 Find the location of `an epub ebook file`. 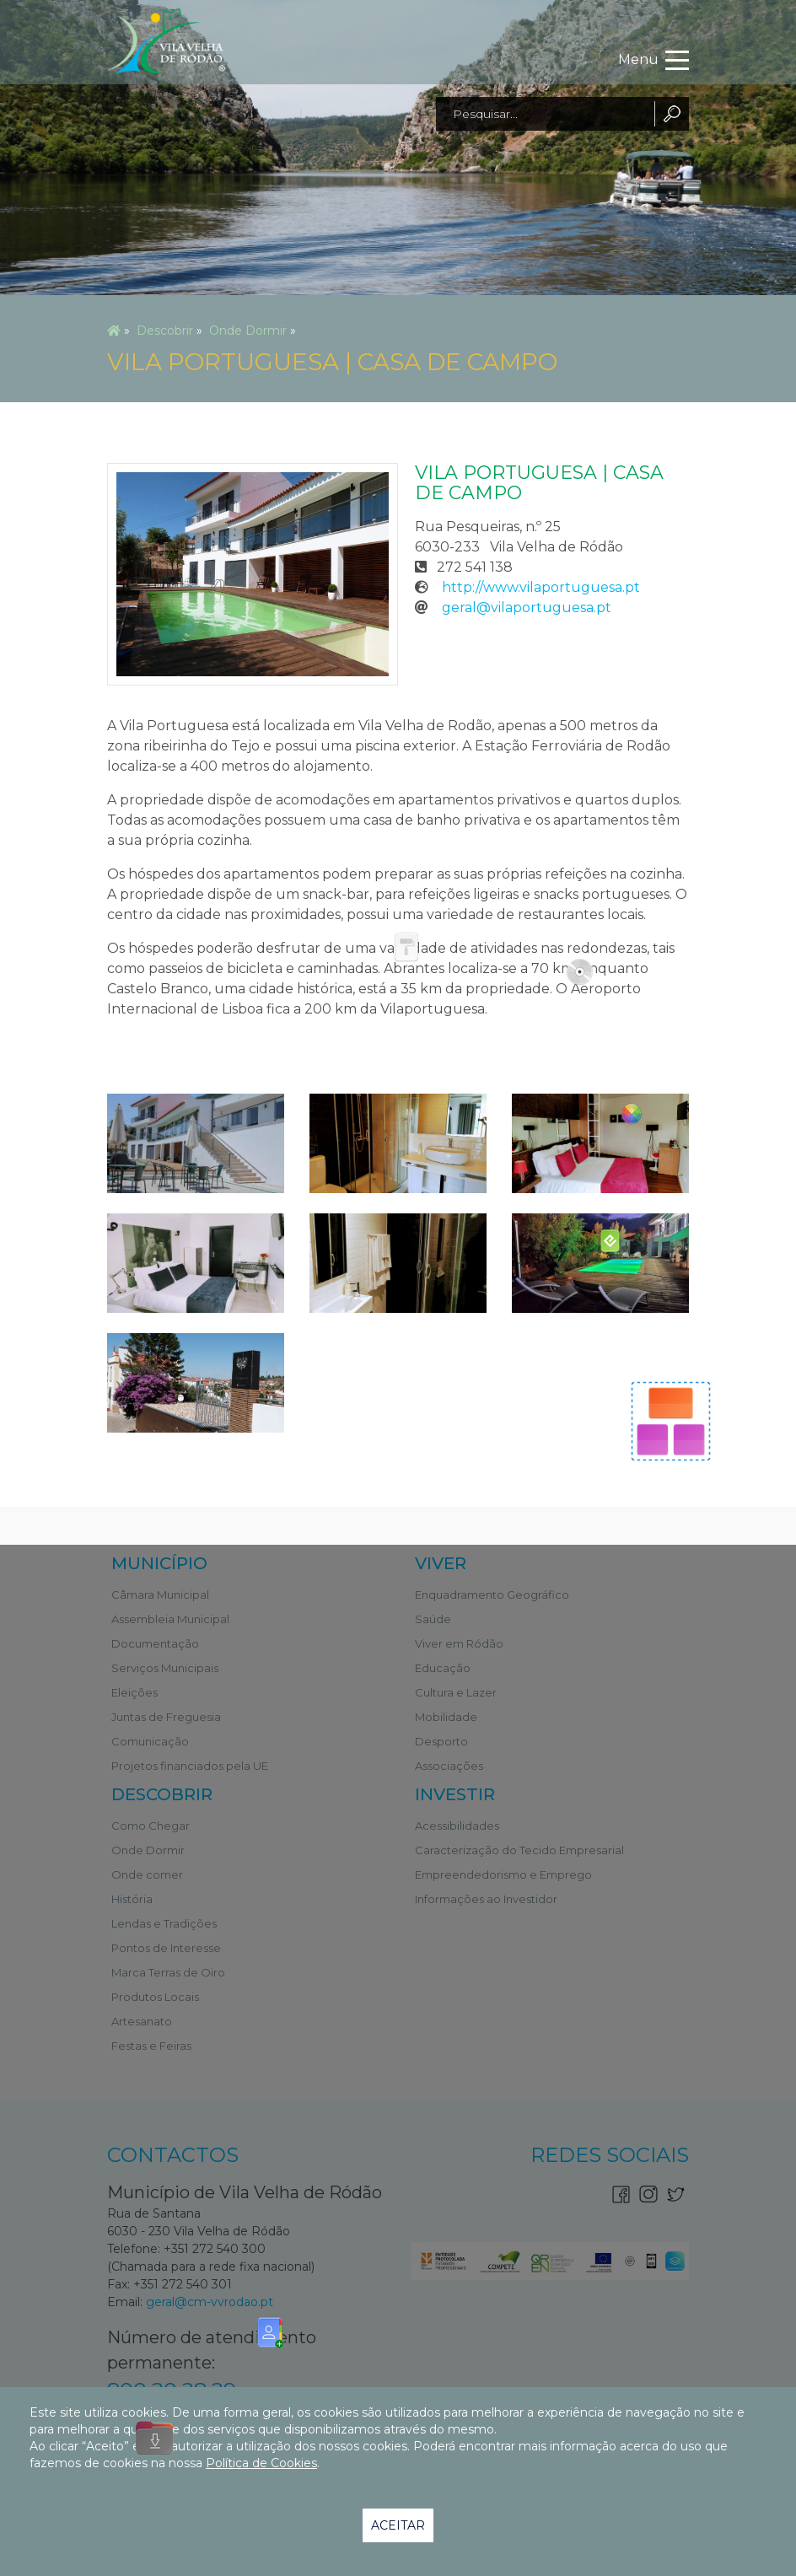

an epub ebook file is located at coordinates (610, 1240).